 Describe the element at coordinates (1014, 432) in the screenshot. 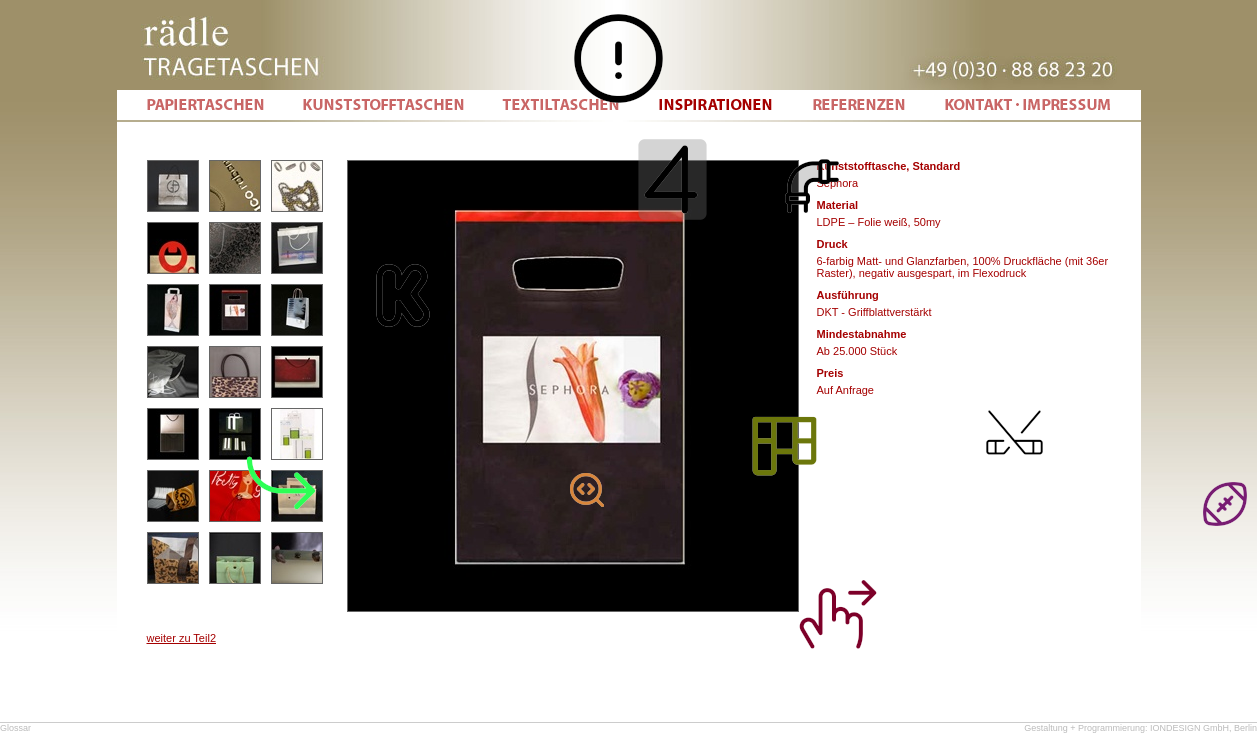

I see `view hockey scores or game updates` at that location.